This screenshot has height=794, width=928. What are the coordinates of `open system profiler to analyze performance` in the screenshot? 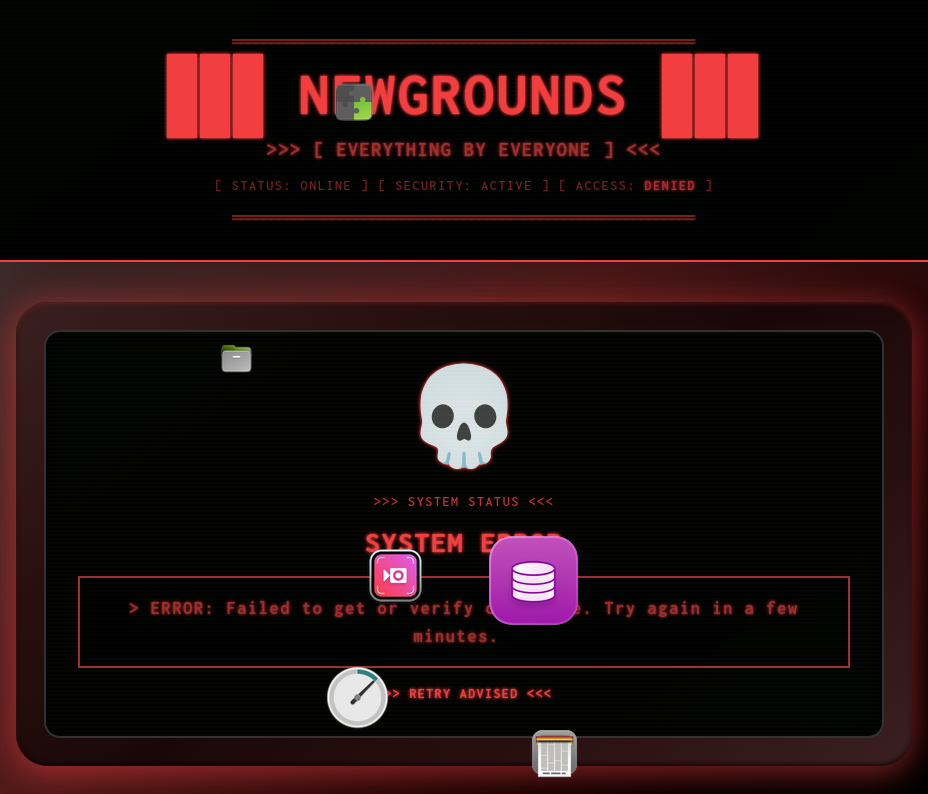 It's located at (357, 697).